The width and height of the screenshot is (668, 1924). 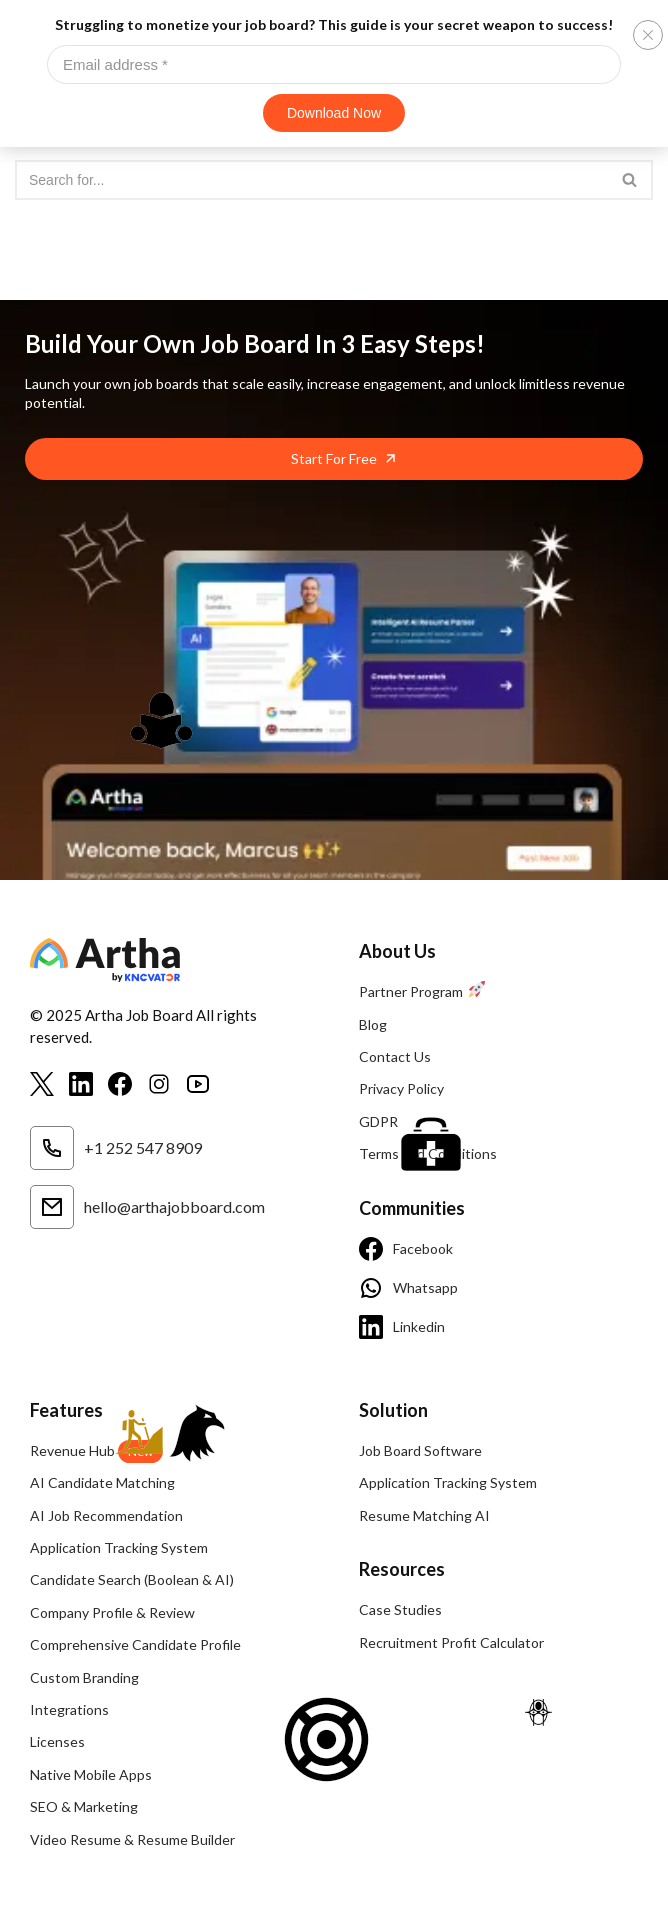 What do you see at coordinates (197, 1433) in the screenshot?
I see `select eagle as your team mascot or avatar` at bounding box center [197, 1433].